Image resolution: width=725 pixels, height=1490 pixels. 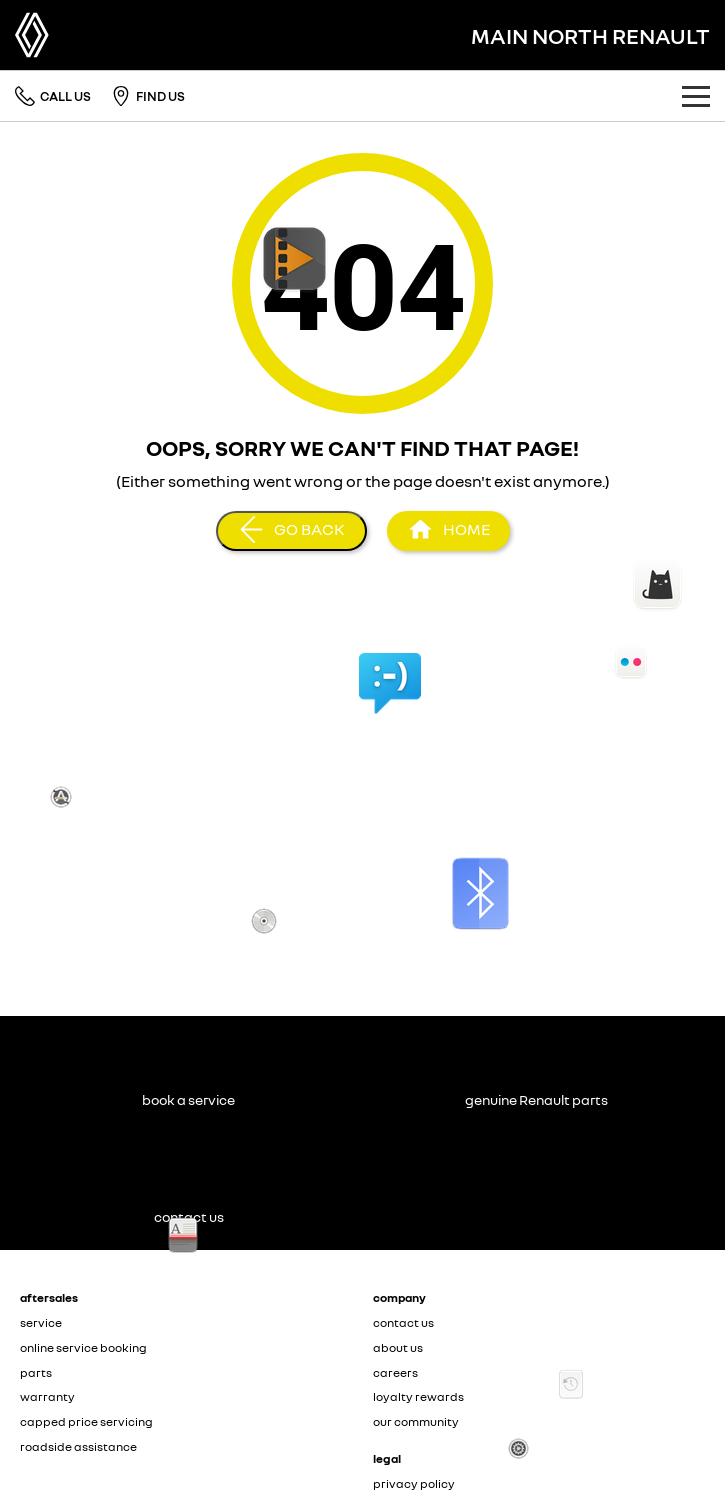 What do you see at coordinates (480, 893) in the screenshot?
I see `open bluetooth settings` at bounding box center [480, 893].